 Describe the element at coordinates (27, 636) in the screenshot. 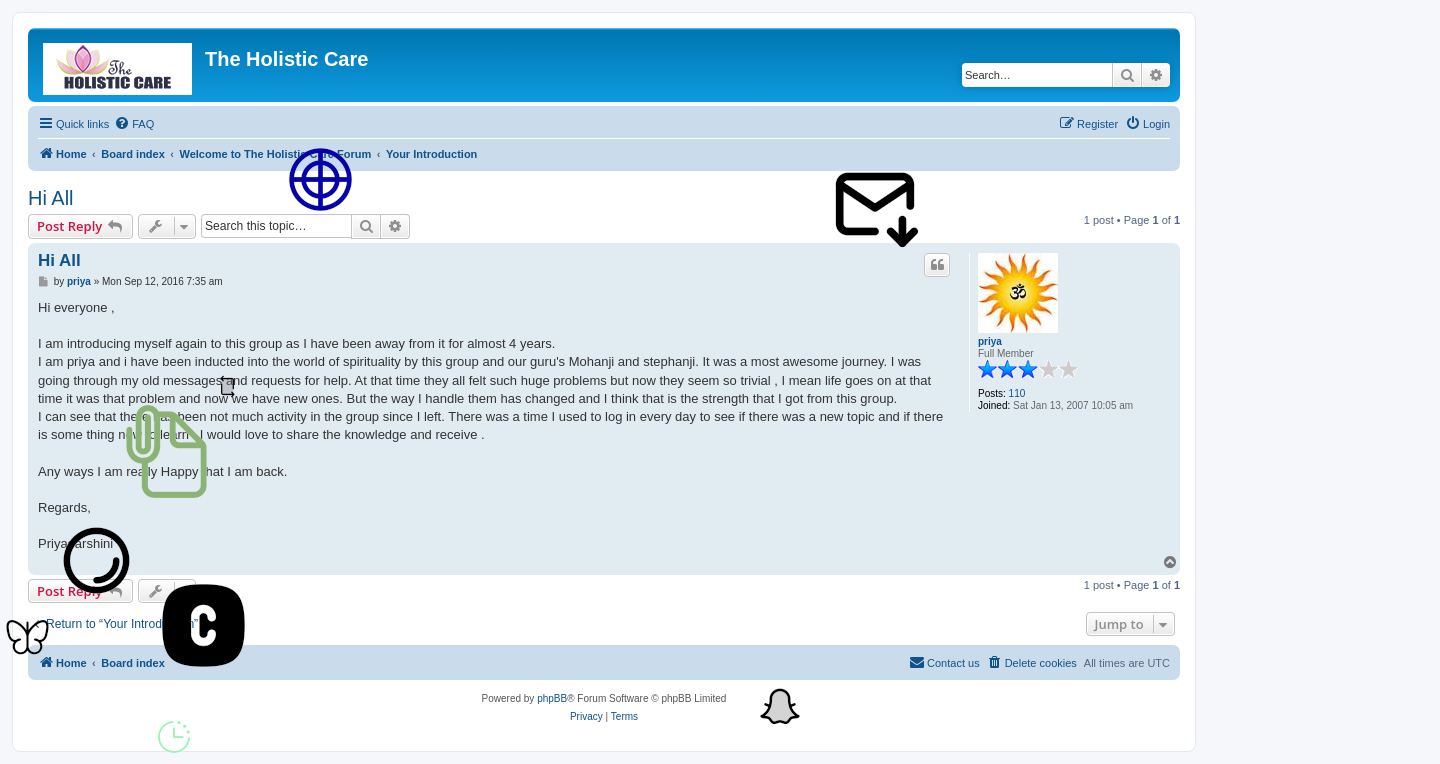

I see `indicates a lightweight or delicate mode` at that location.